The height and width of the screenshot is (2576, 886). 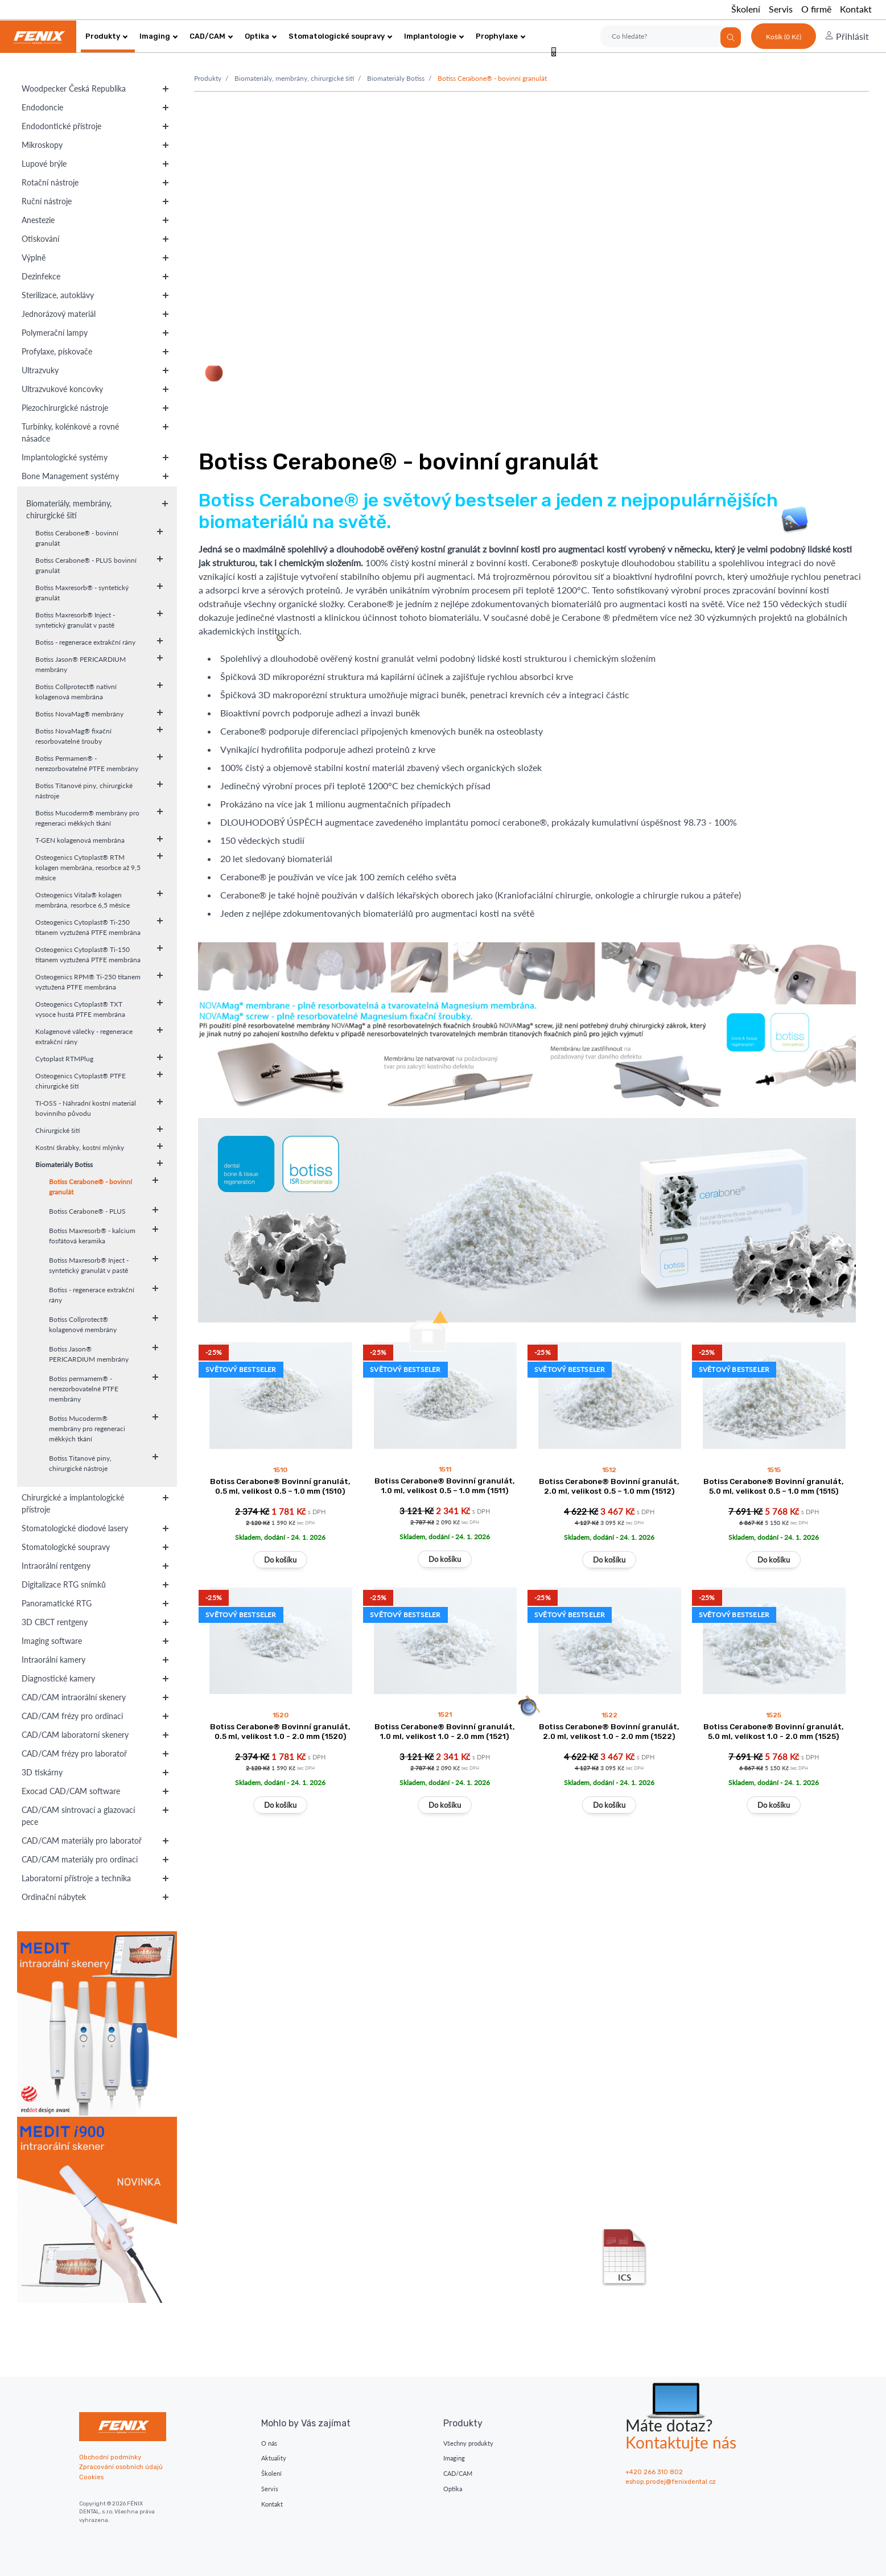 I want to click on access screen capture or screenshot tool, so click(x=794, y=520).